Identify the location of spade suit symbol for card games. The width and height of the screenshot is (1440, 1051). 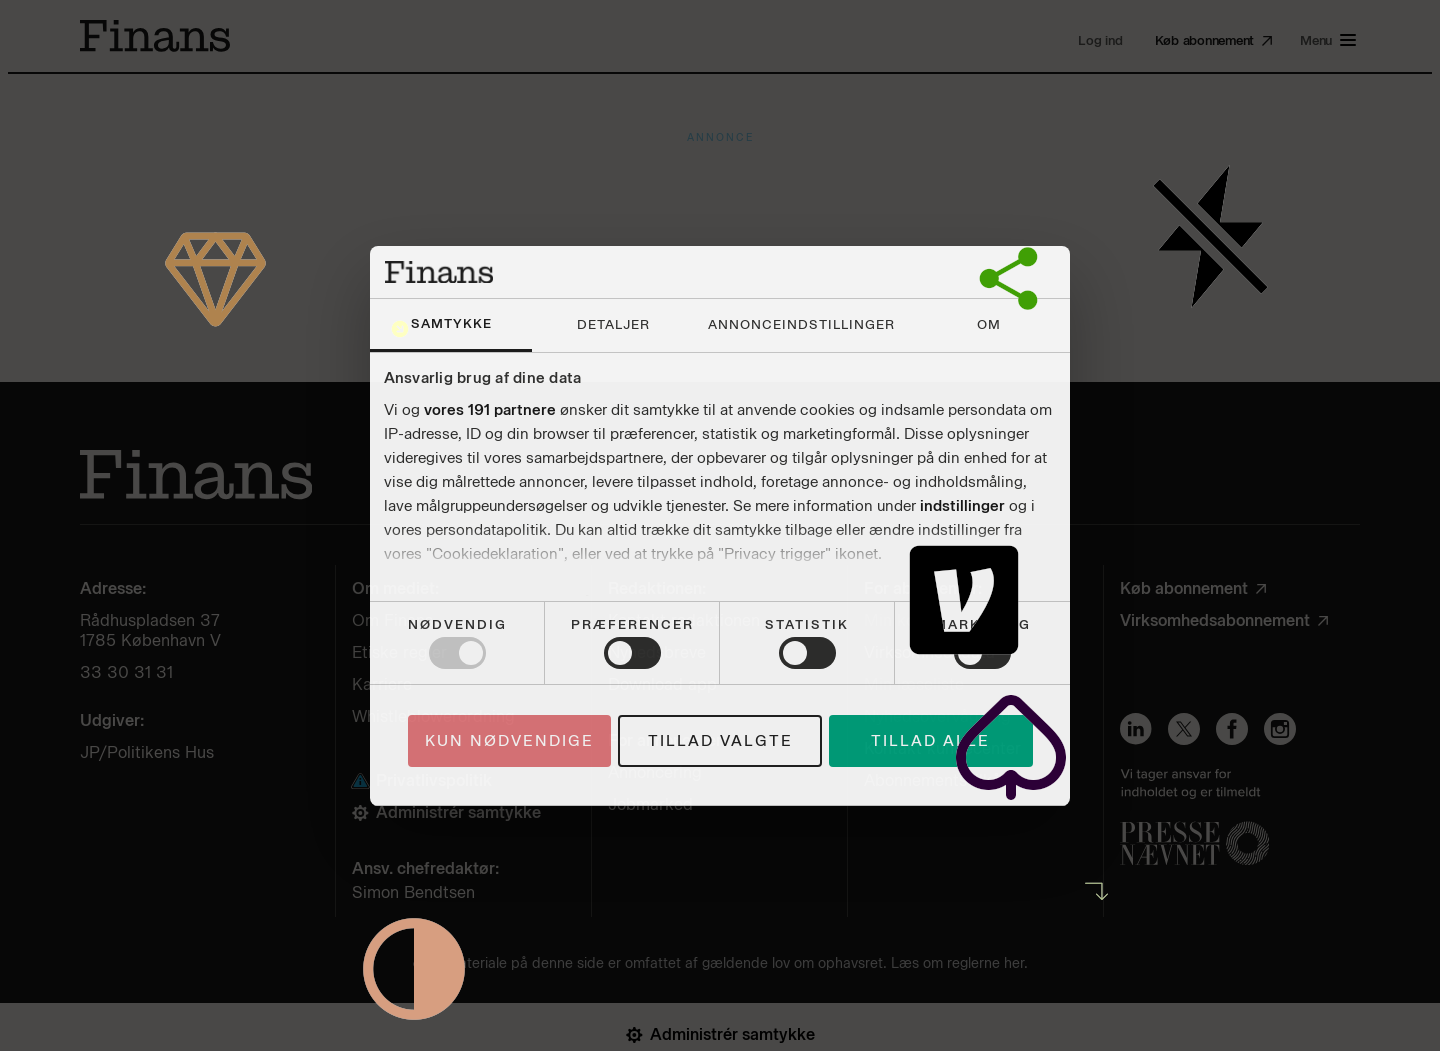
(1011, 745).